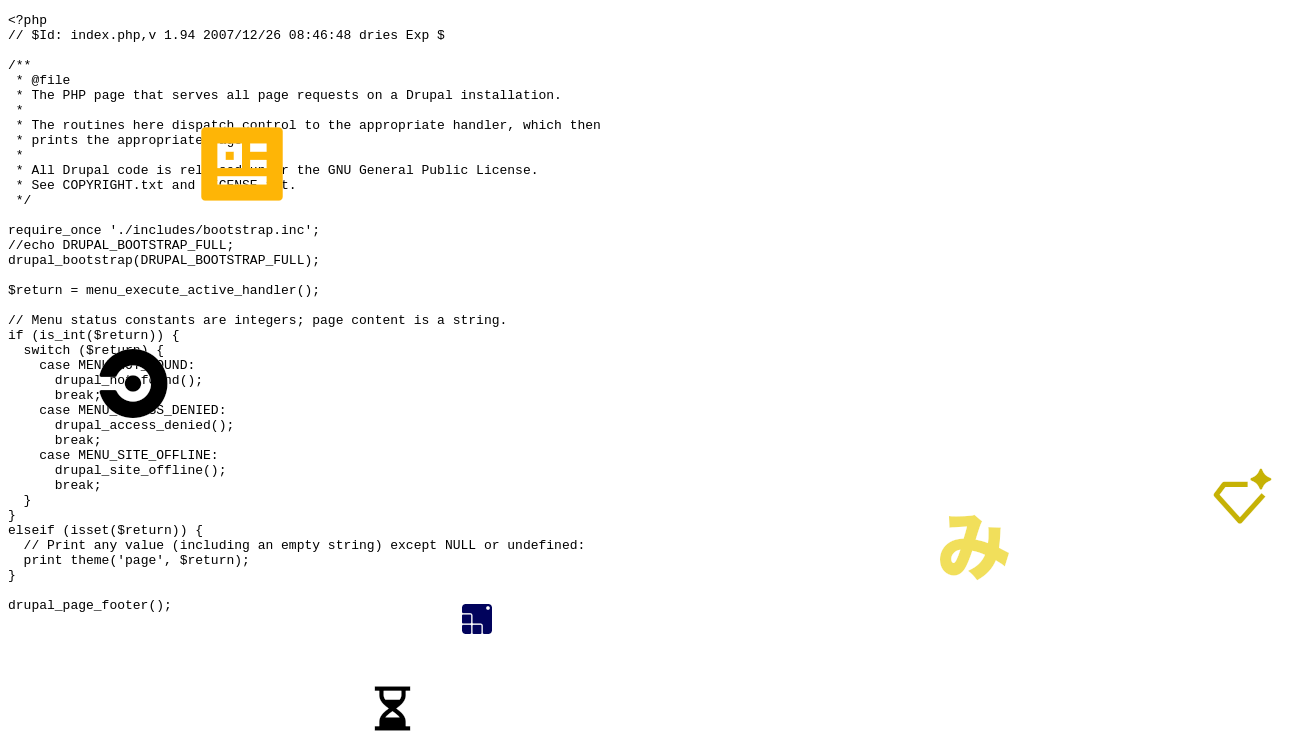  What do you see at coordinates (477, 619) in the screenshot?
I see `LVGL graphics library logo` at bounding box center [477, 619].